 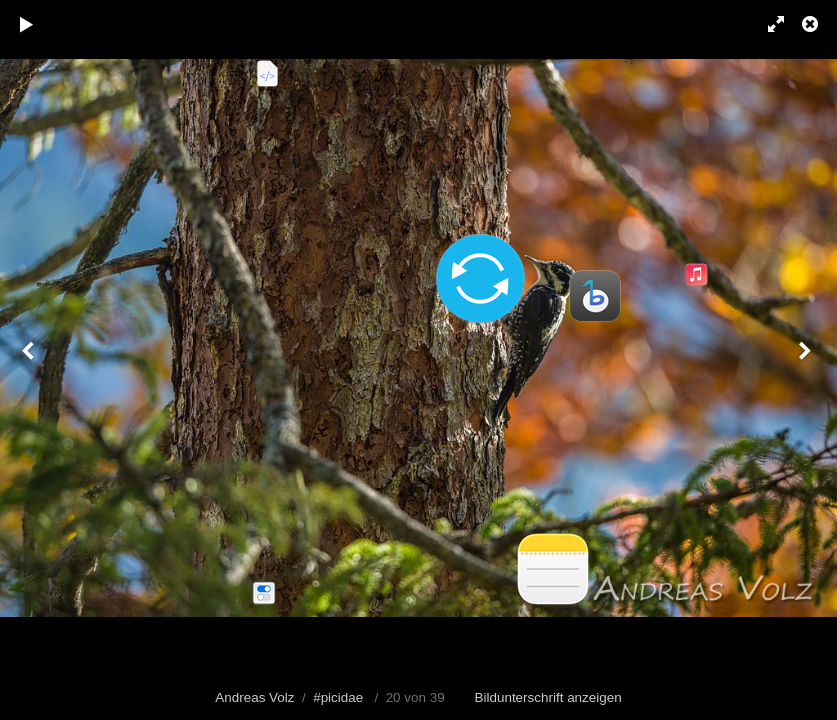 What do you see at coordinates (480, 278) in the screenshot?
I see `indicates file sync in progress` at bounding box center [480, 278].